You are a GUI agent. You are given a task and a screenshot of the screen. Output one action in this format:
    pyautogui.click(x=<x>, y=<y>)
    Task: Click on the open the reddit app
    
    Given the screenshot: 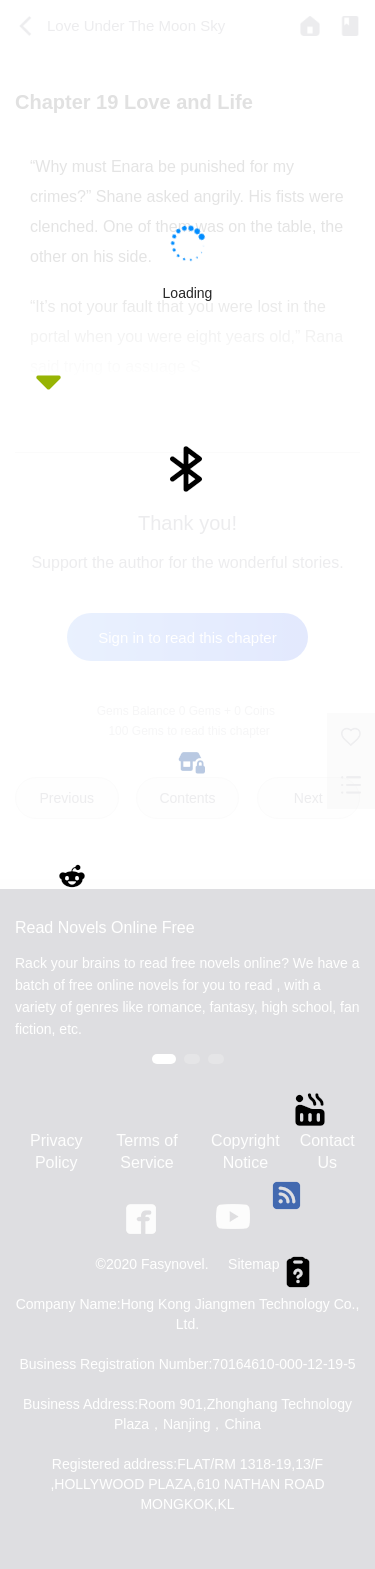 What is the action you would take?
    pyautogui.click(x=72, y=876)
    